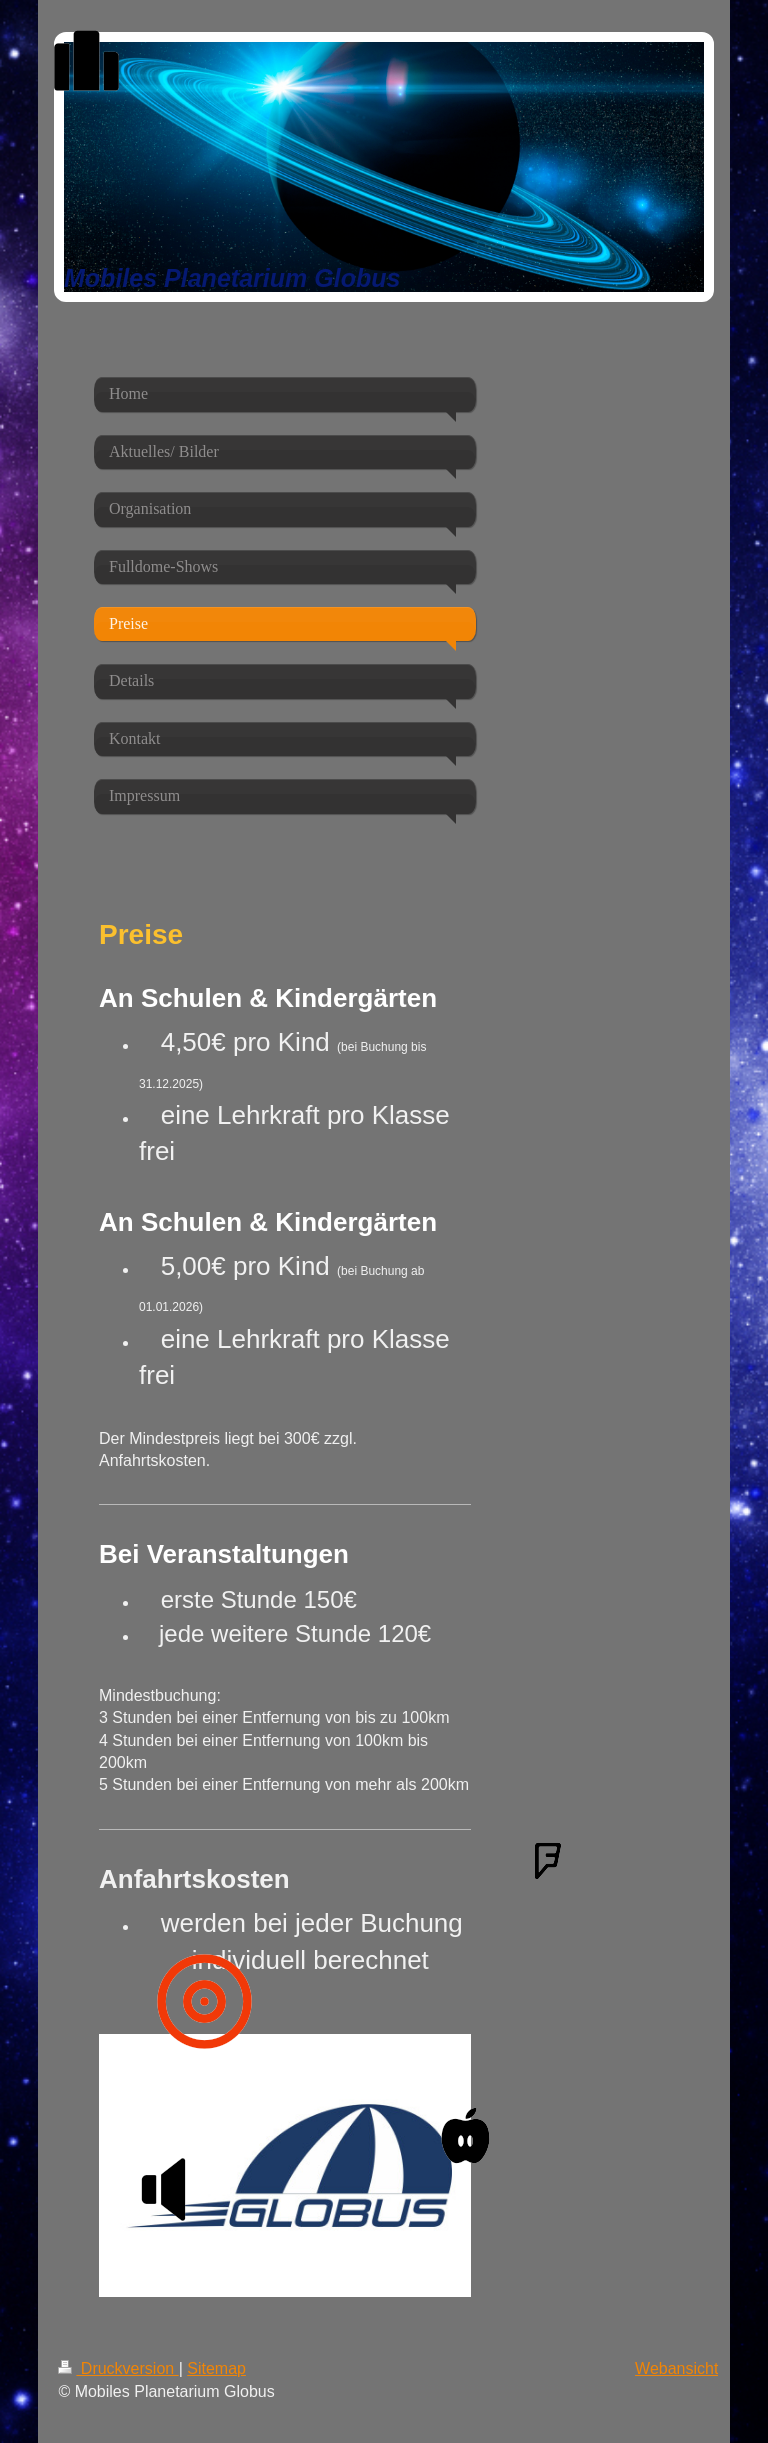  Describe the element at coordinates (86, 60) in the screenshot. I see `view leaderboard or rankings` at that location.